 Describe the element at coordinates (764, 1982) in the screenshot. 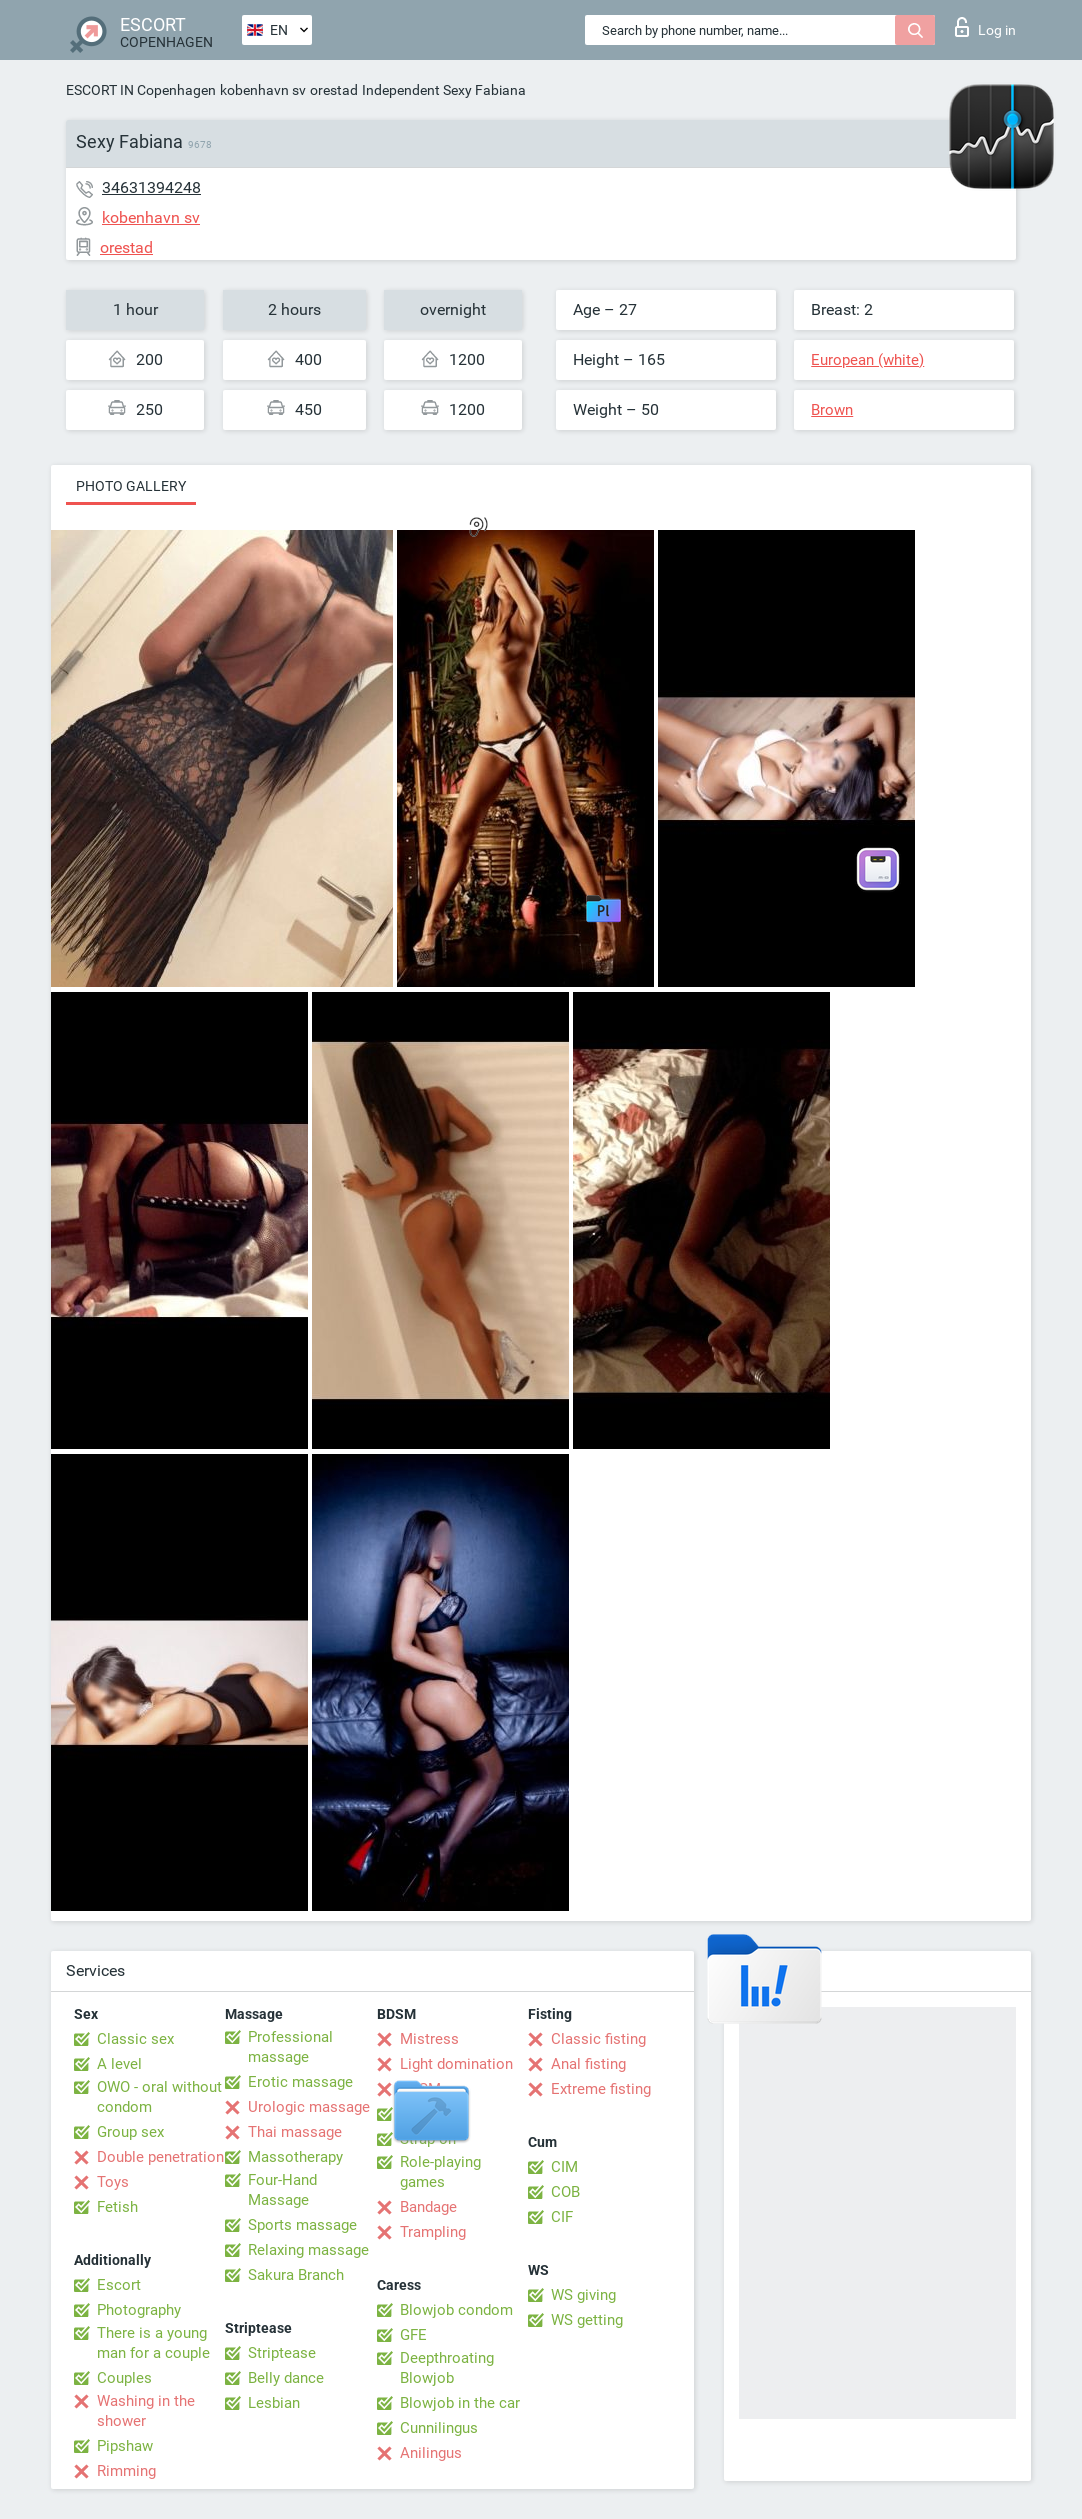

I see `open 4k downloader files folder` at that location.